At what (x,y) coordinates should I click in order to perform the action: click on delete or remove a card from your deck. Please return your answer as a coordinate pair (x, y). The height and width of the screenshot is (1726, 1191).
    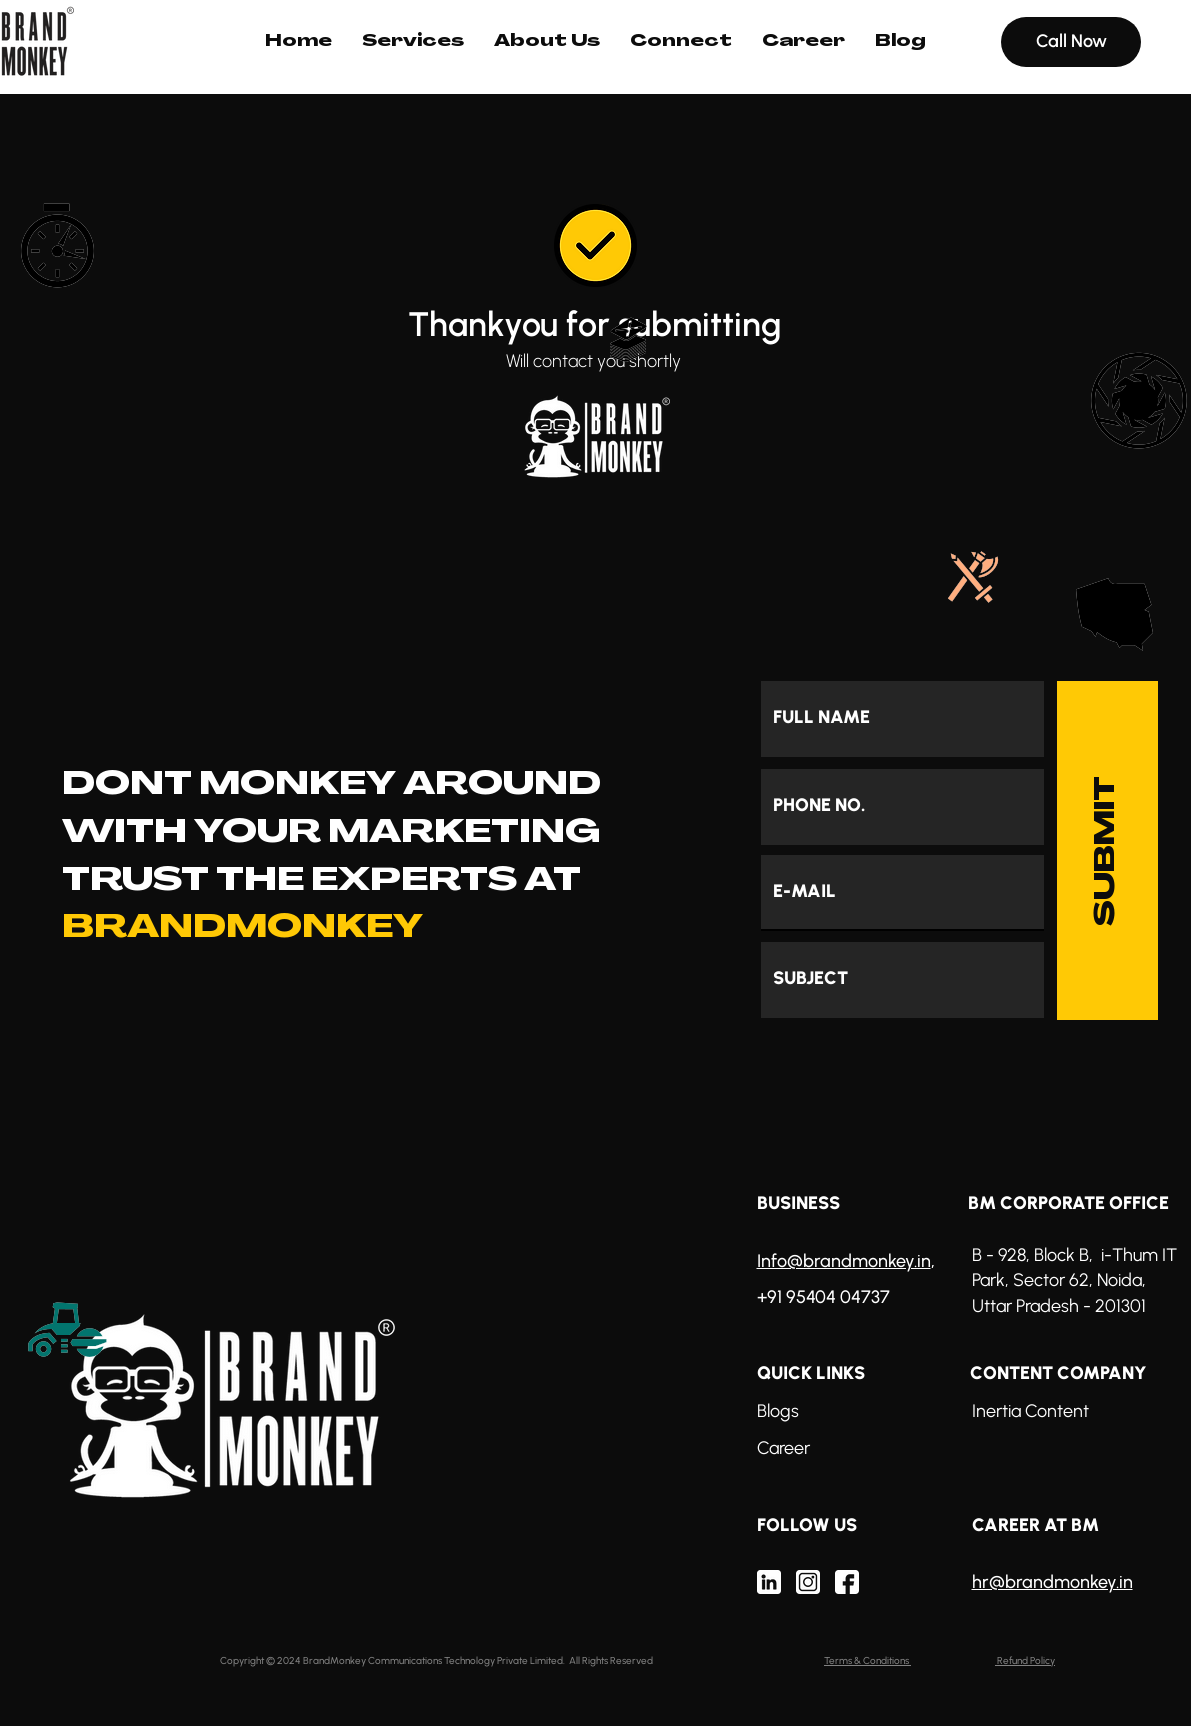
    Looking at the image, I should click on (628, 337).